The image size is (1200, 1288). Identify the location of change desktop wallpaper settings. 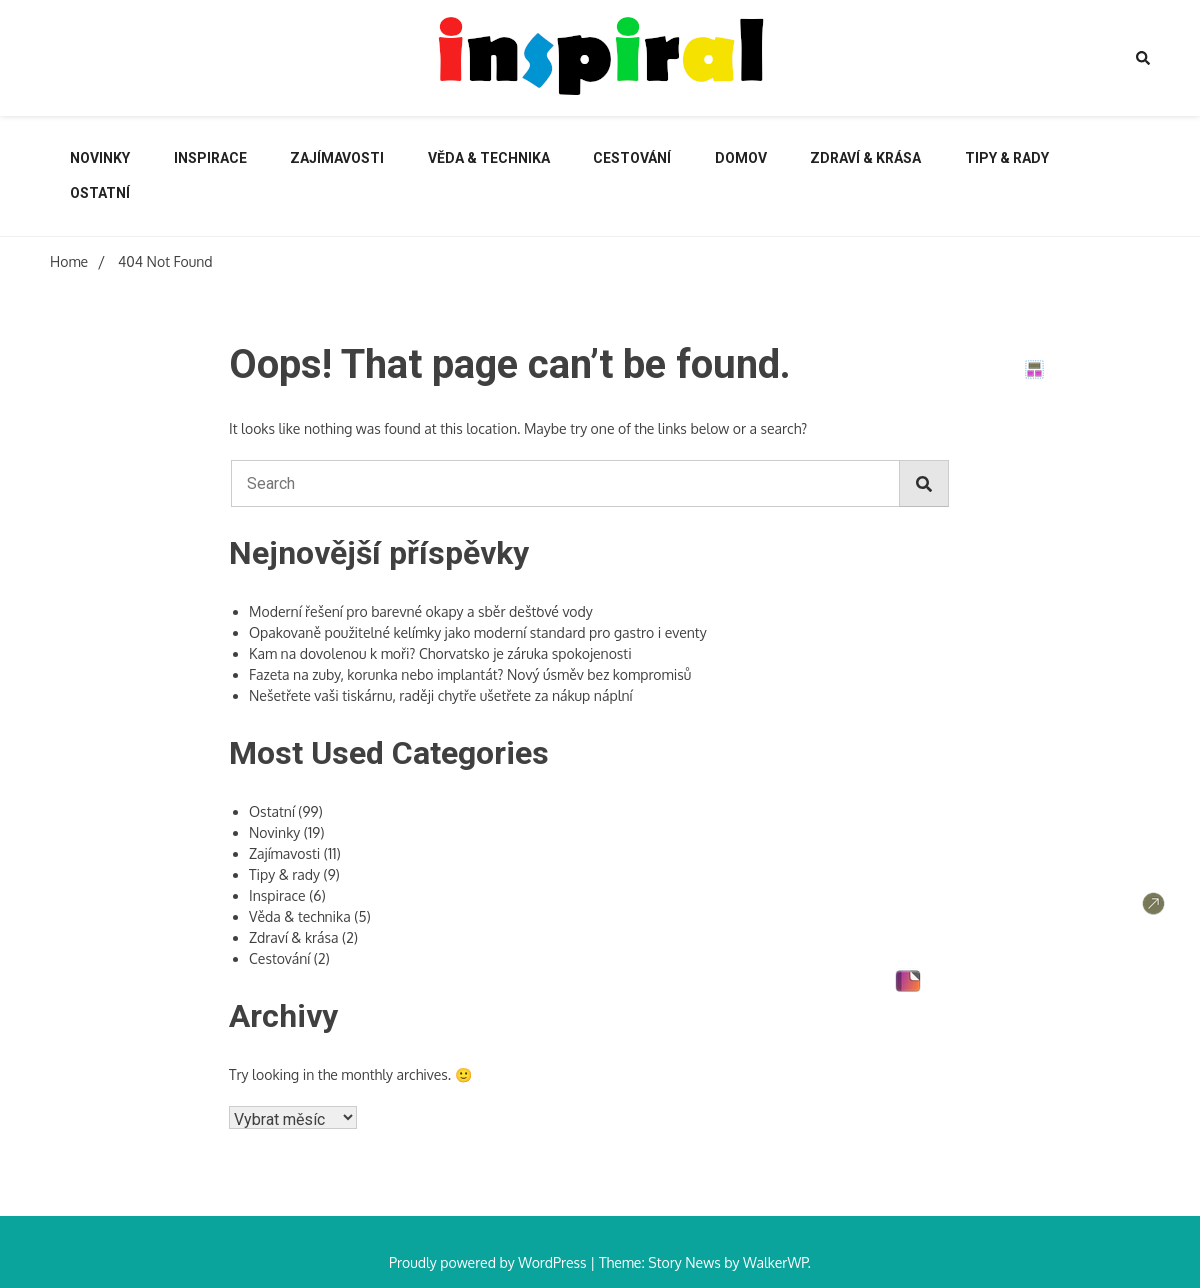
(908, 981).